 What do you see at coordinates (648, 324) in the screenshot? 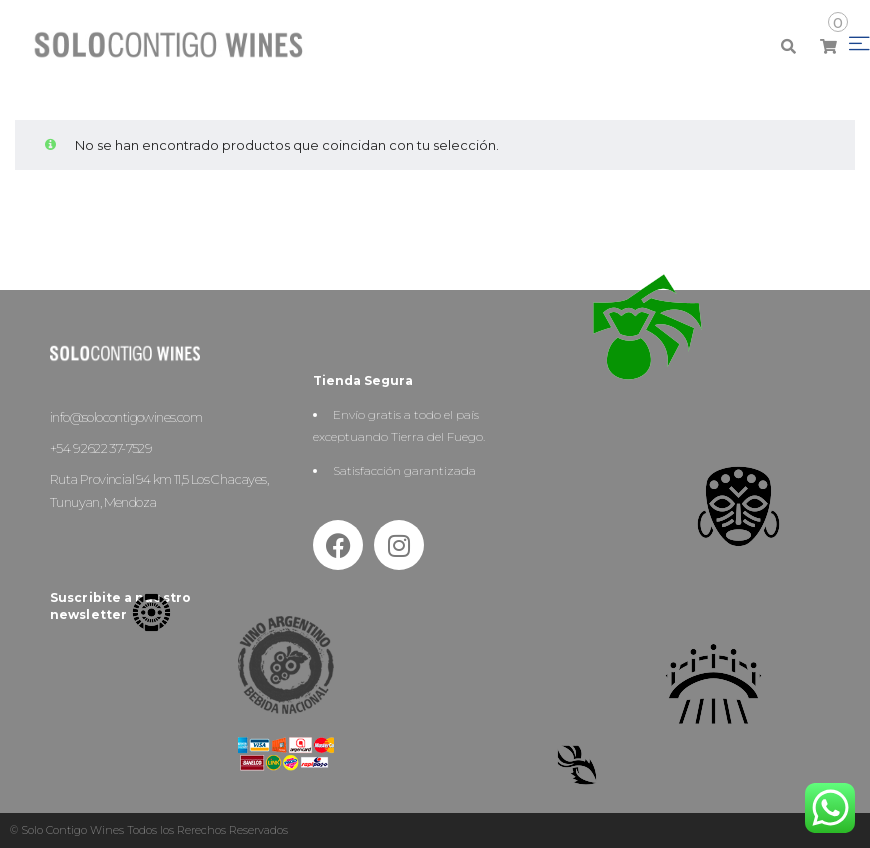
I see `steal or grab an item quickly` at bounding box center [648, 324].